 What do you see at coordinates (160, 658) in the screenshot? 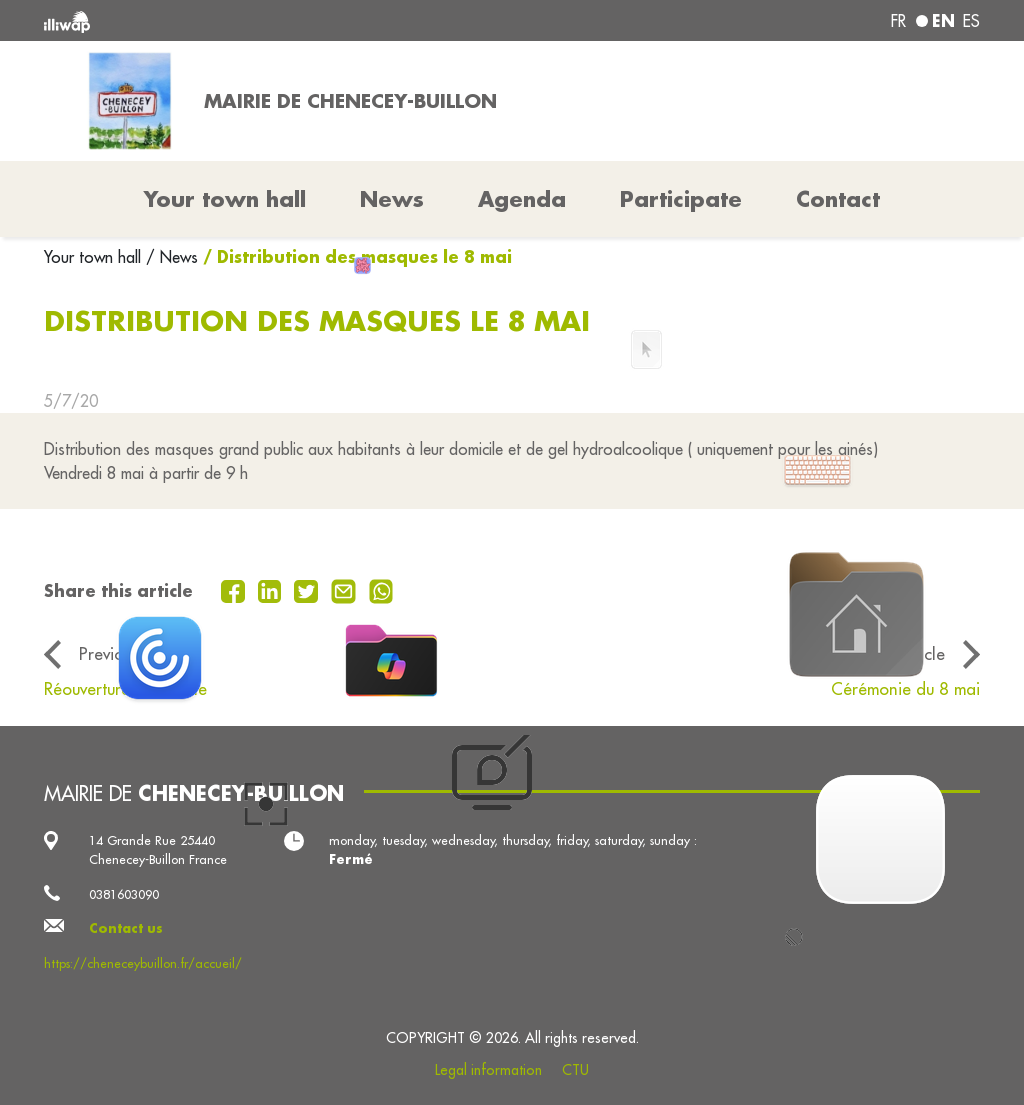
I see `open citrix workspace app` at bounding box center [160, 658].